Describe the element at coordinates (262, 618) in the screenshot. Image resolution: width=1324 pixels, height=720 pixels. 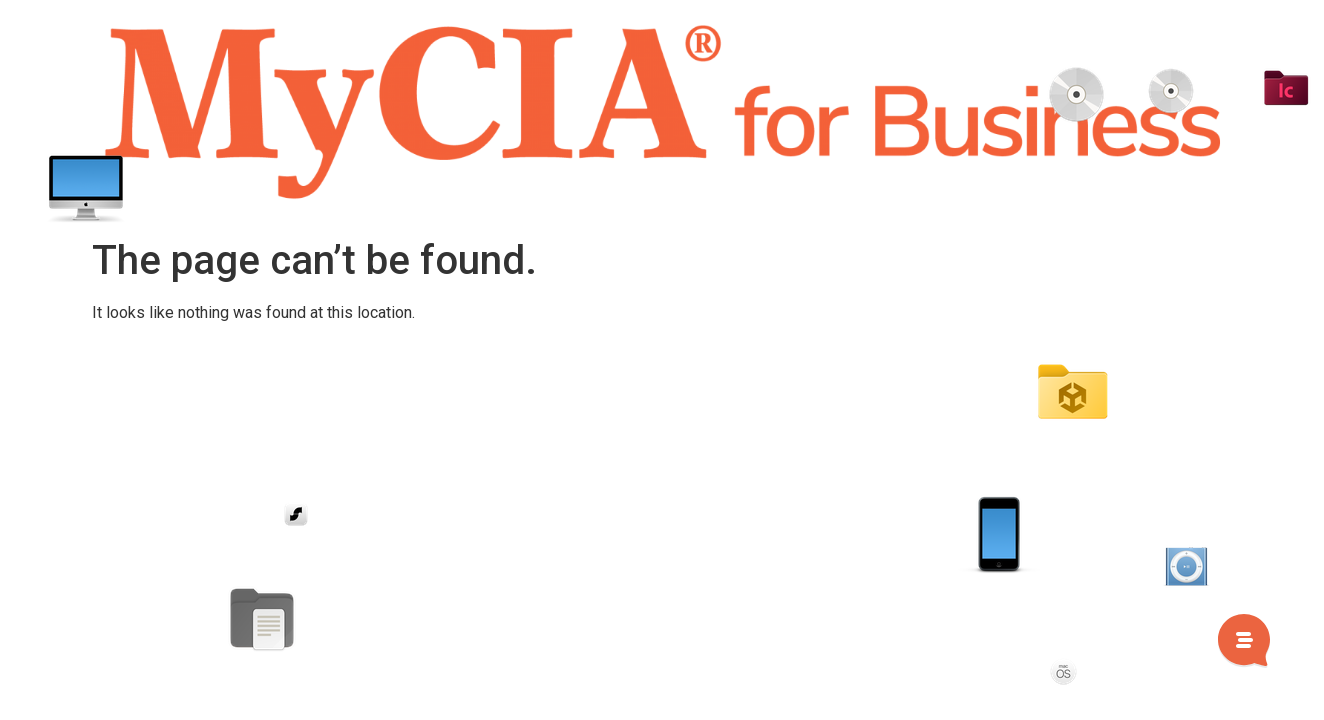
I see `open a file from folder` at that location.